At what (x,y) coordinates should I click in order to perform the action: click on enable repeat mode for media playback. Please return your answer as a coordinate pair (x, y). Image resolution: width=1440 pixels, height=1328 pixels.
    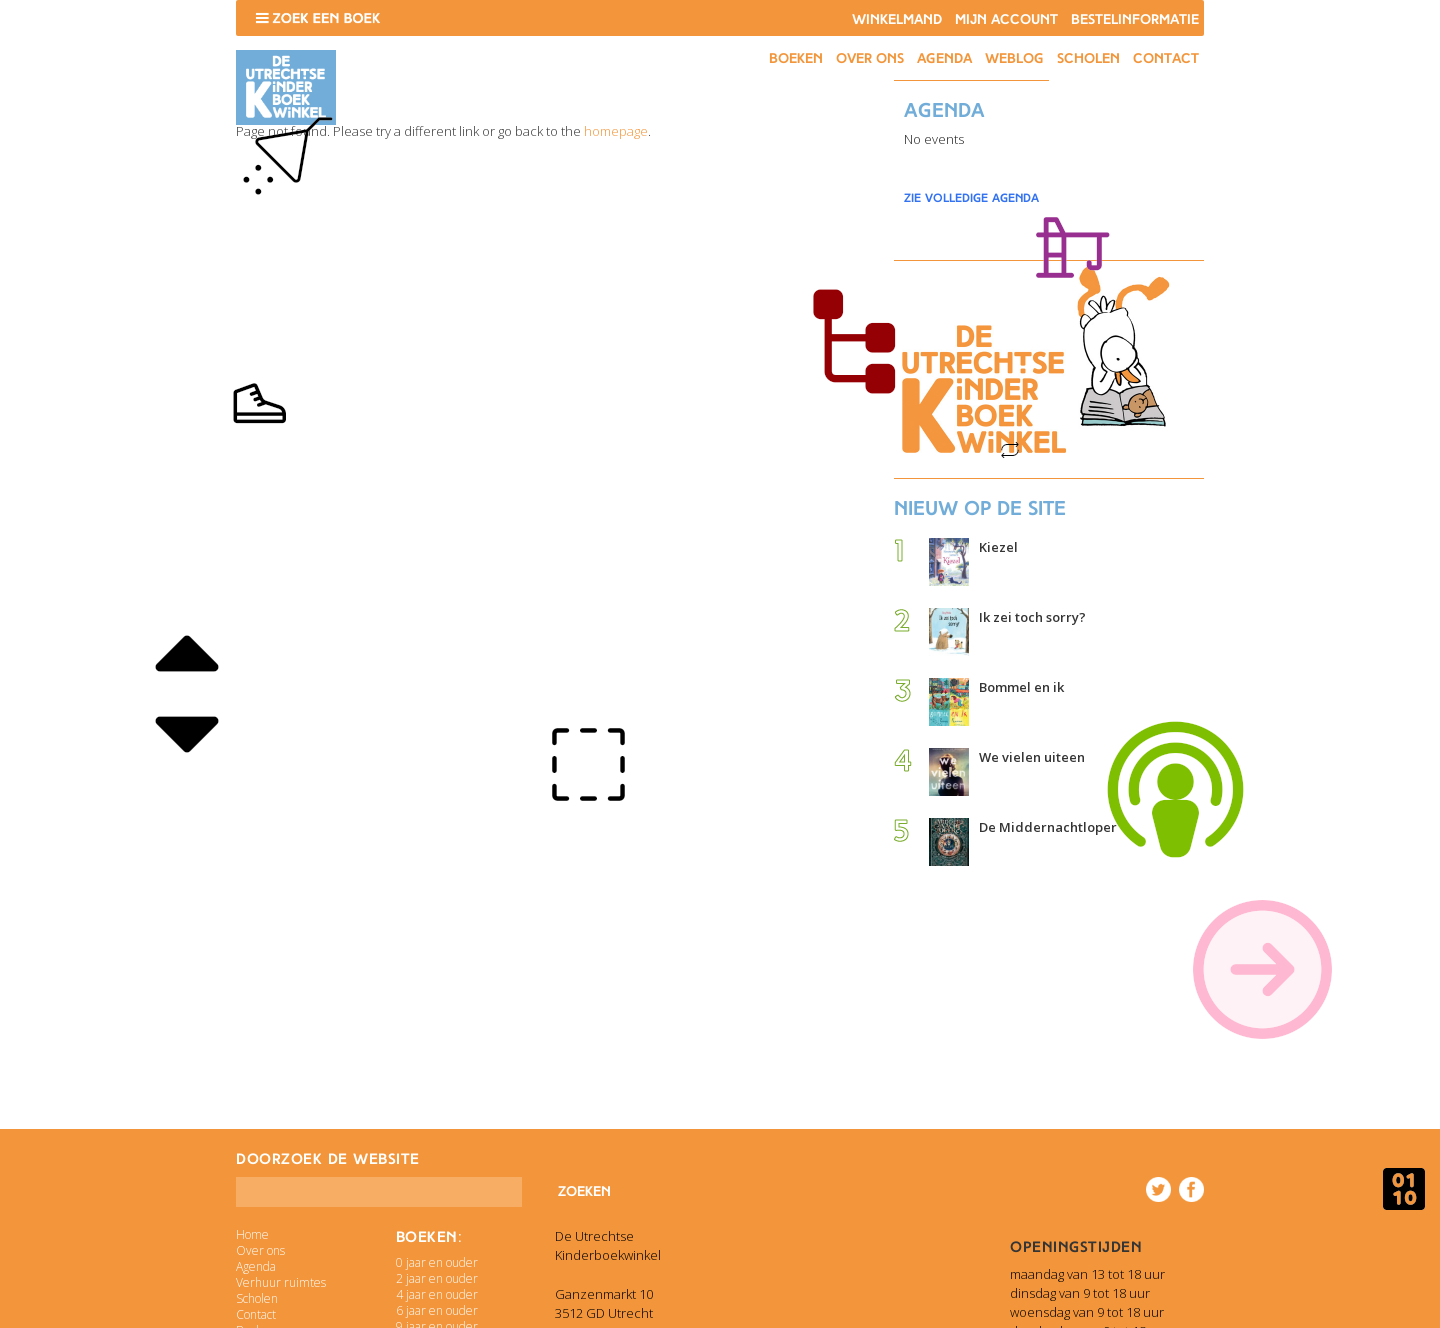
    Looking at the image, I should click on (1010, 450).